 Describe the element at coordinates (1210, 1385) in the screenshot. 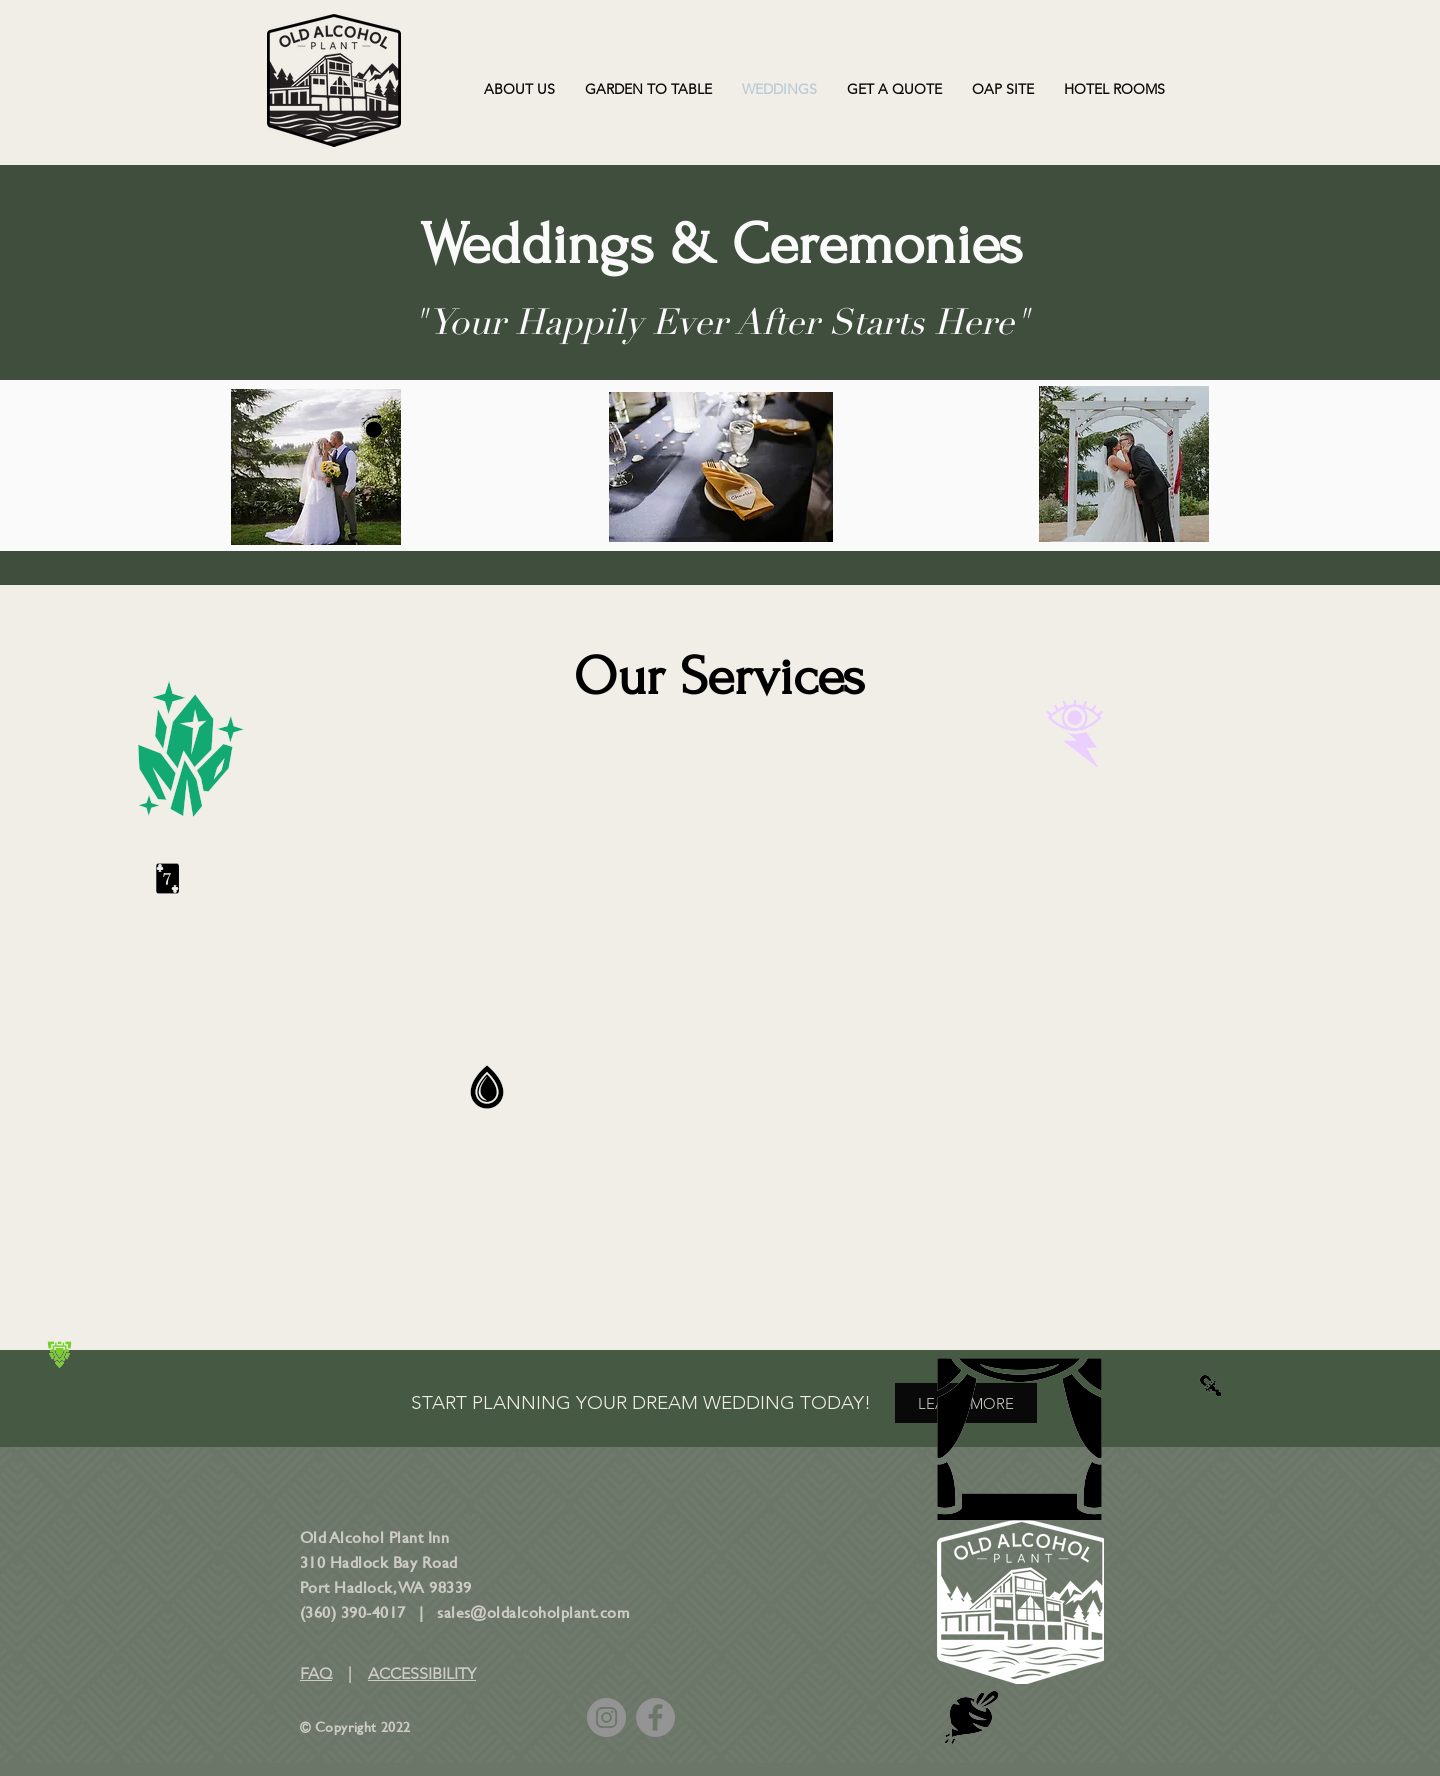

I see `activate magnetic pulse ability` at that location.